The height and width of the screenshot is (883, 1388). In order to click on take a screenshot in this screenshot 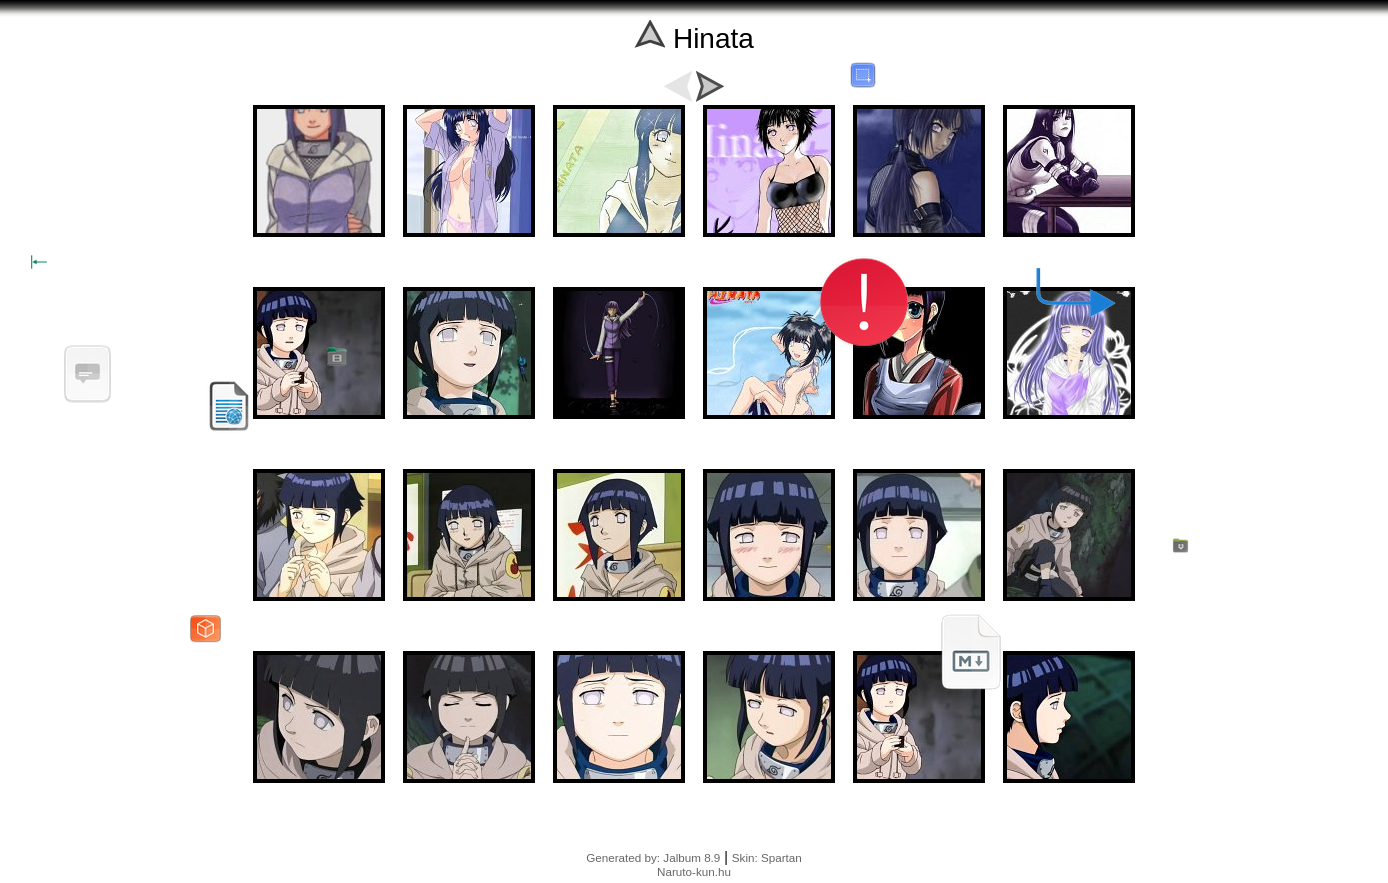, I will do `click(863, 75)`.